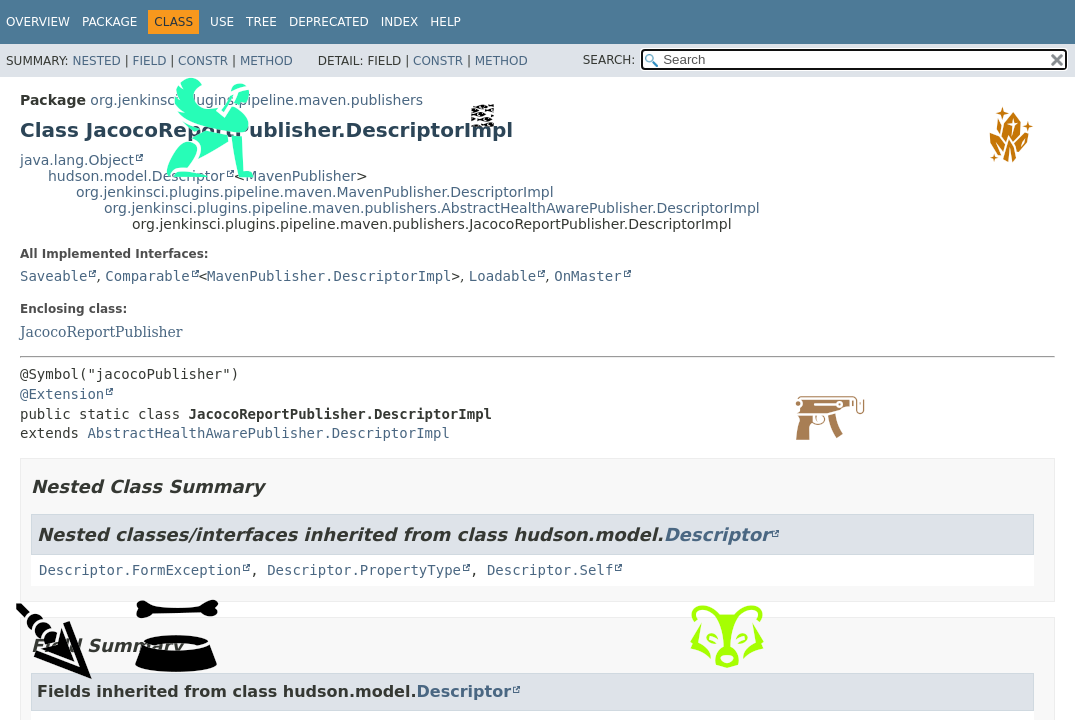 The image size is (1075, 720). What do you see at coordinates (1011, 134) in the screenshot?
I see `view collected minerals or crystals` at bounding box center [1011, 134].